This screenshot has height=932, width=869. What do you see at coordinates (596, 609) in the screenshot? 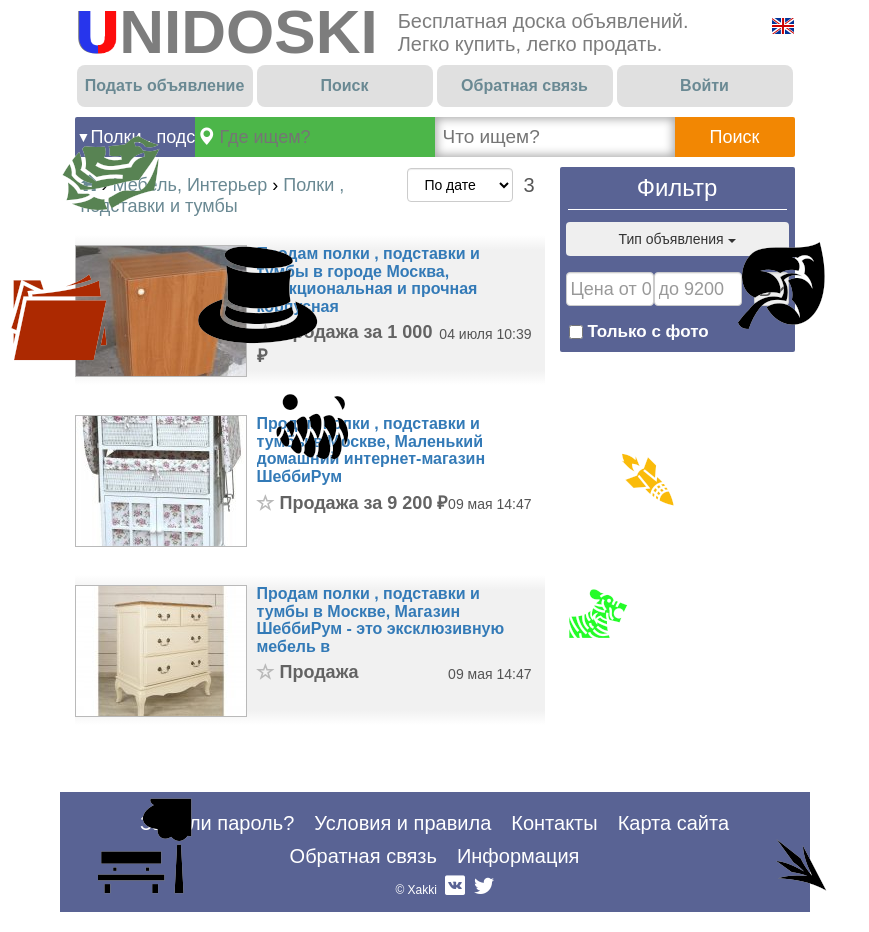
I see `represents a wildlife or animal-related feature` at bounding box center [596, 609].